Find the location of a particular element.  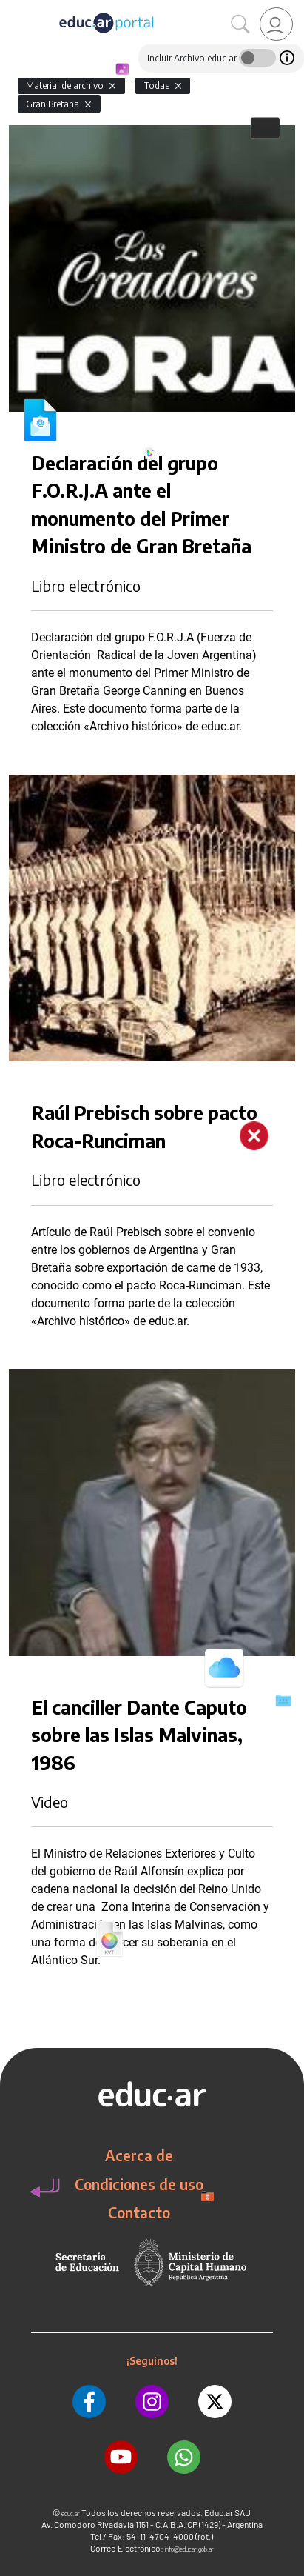

a KVT text file associated with Krita vector graphics is located at coordinates (109, 1940).